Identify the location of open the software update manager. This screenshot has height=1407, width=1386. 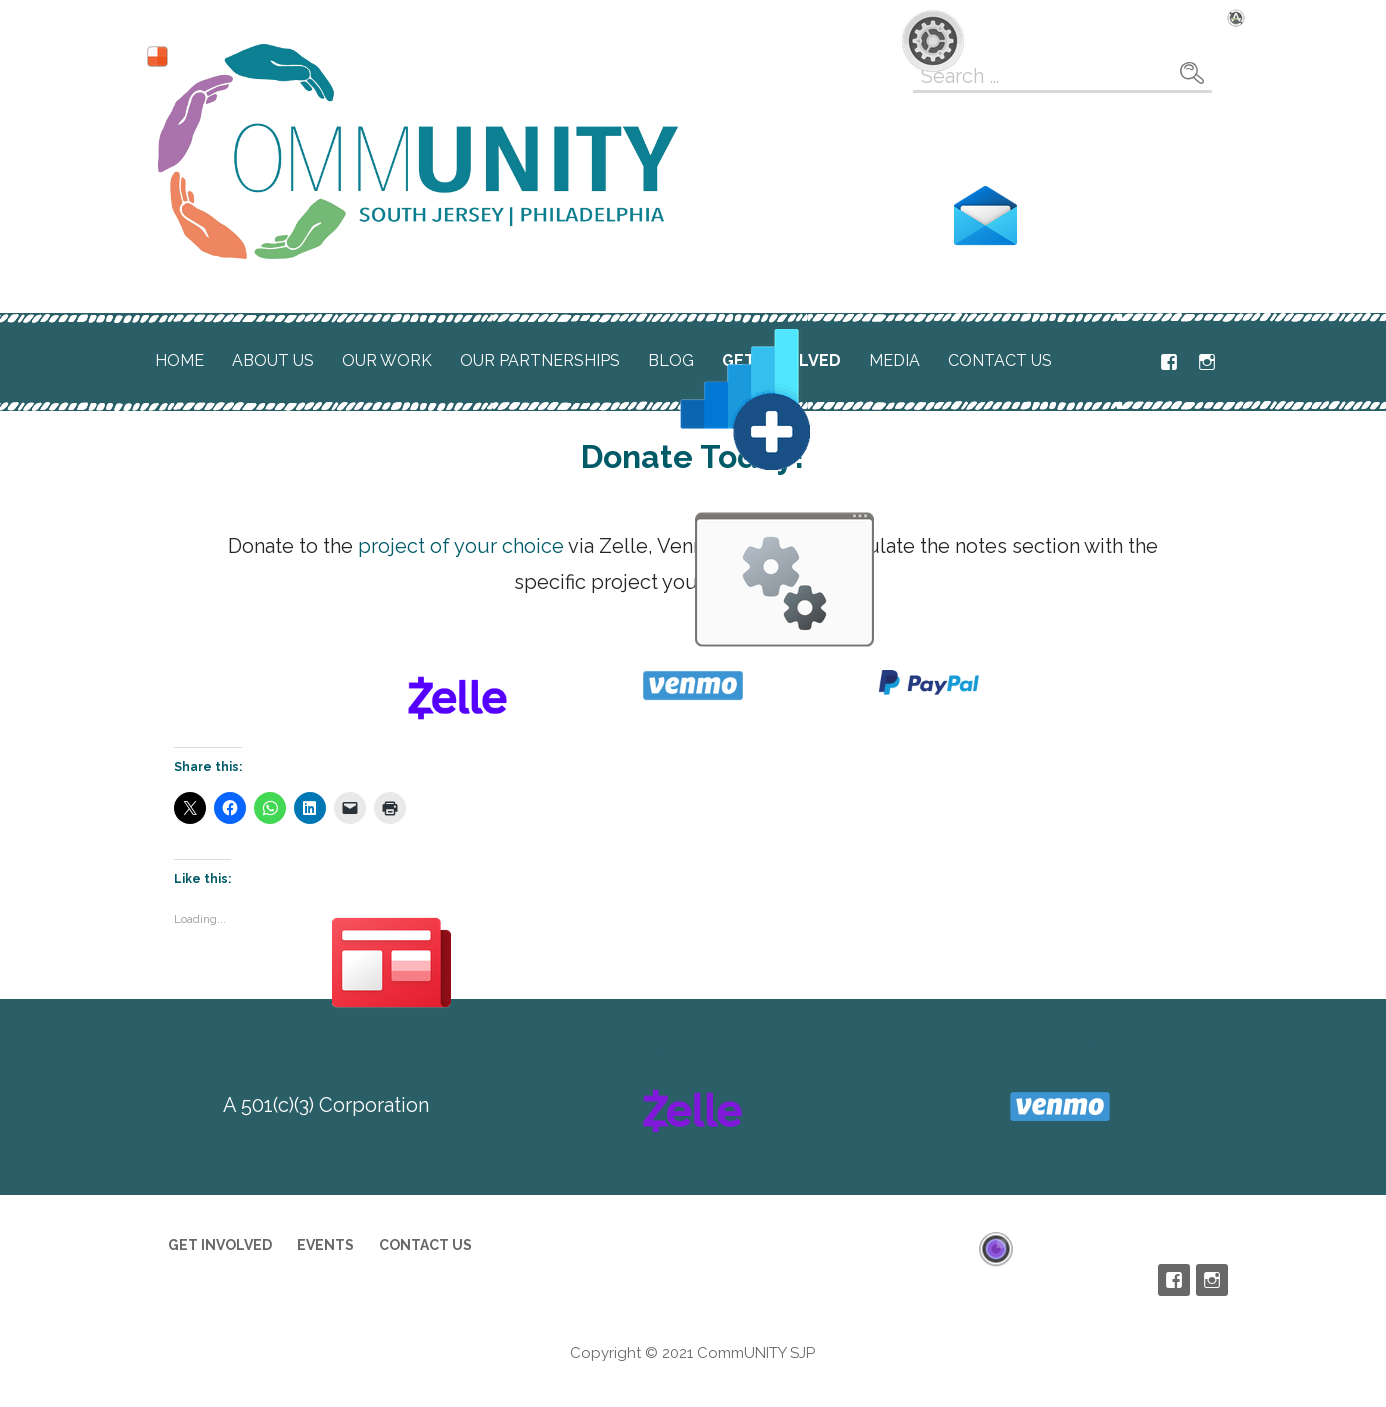
(1236, 18).